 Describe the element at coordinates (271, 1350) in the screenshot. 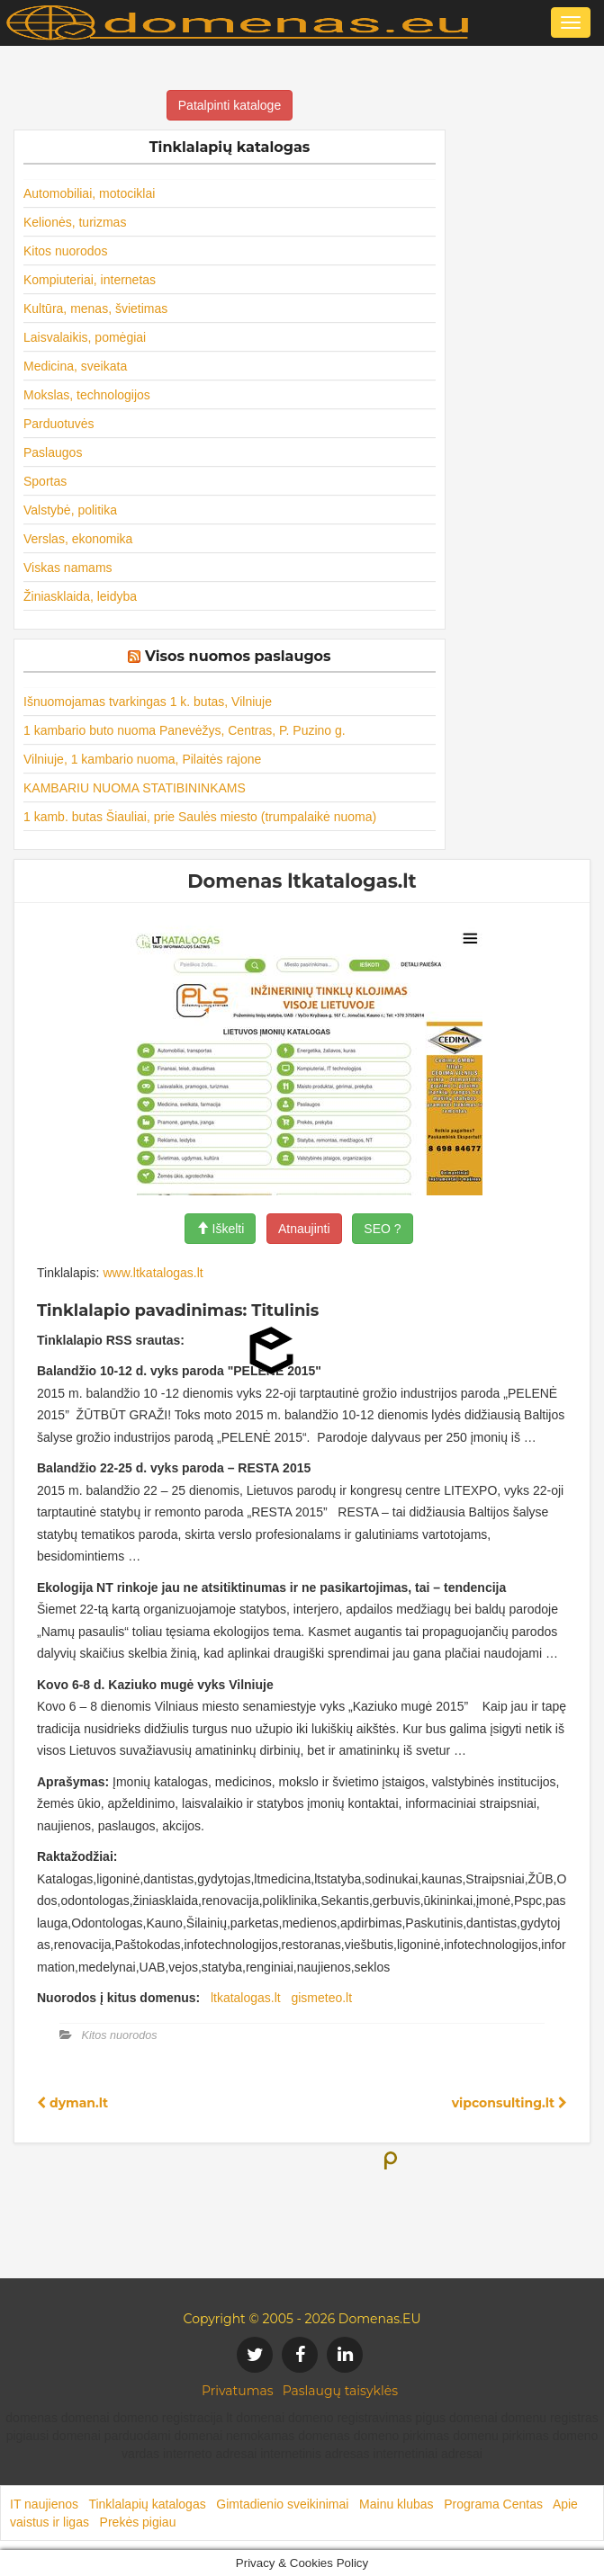

I see `myget package hosting service logo` at that location.